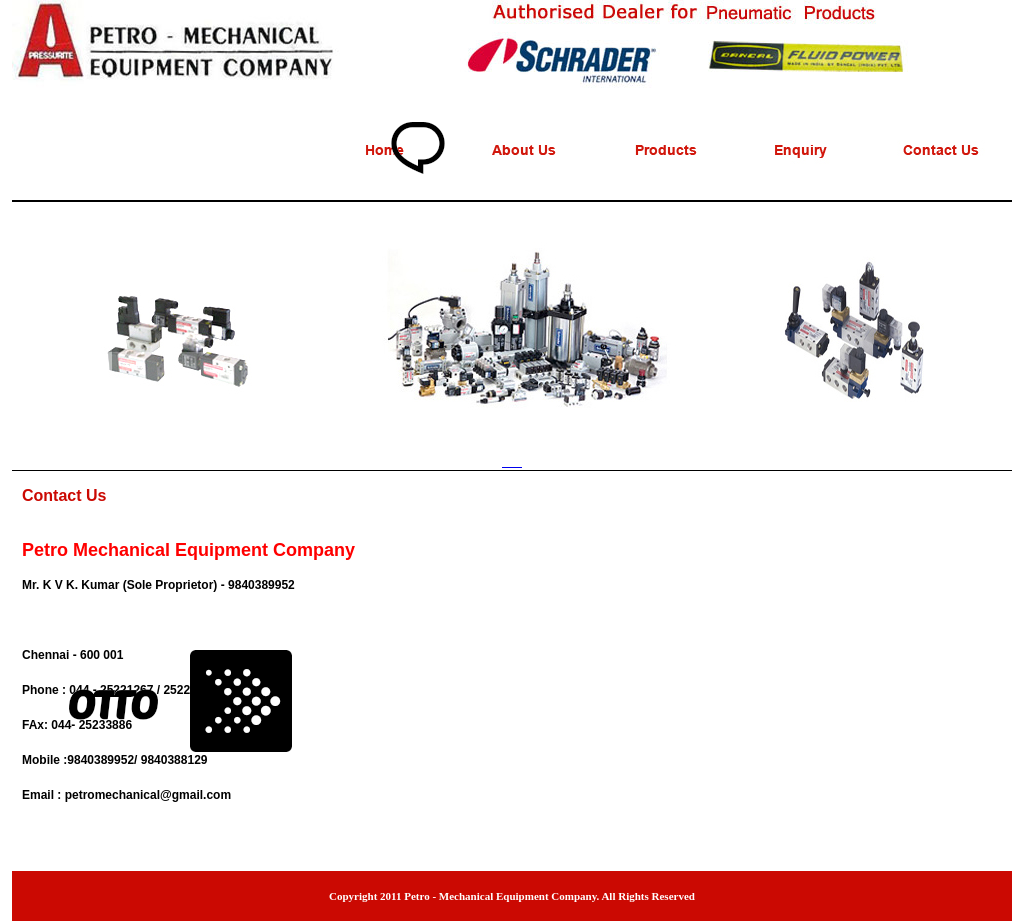 This screenshot has height=921, width=1024. I want to click on open chat or messaging, so click(418, 146).